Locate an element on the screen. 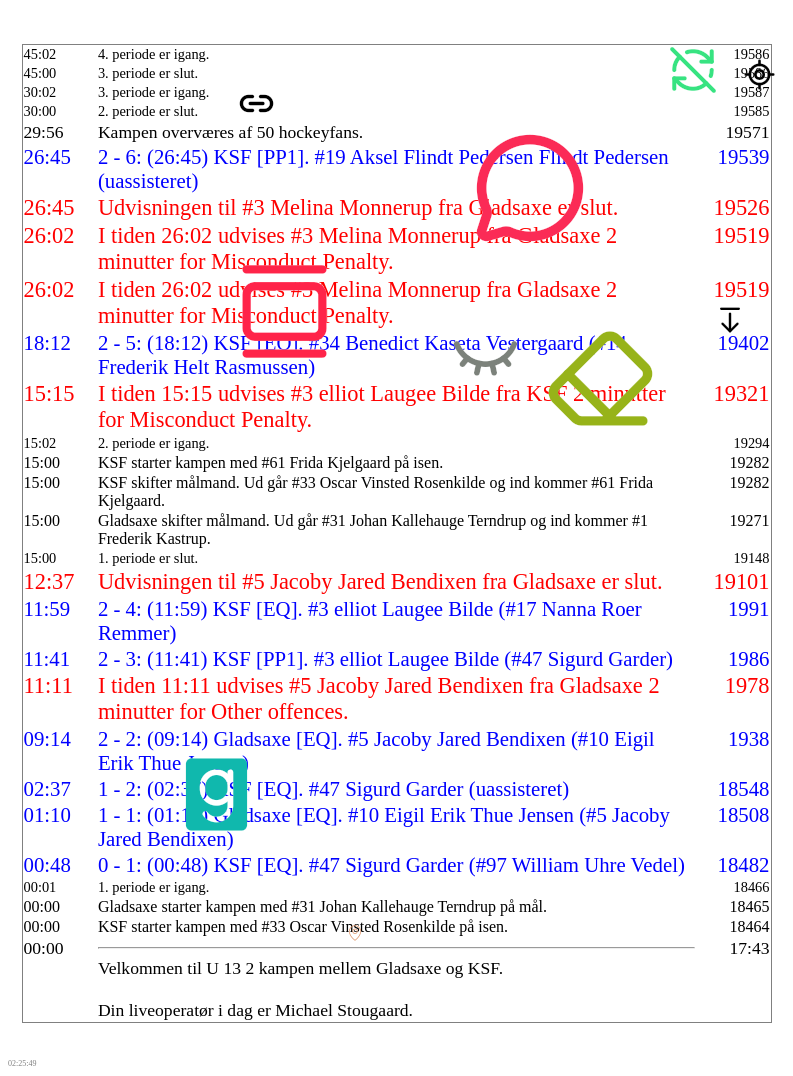  copy or share a link is located at coordinates (256, 103).